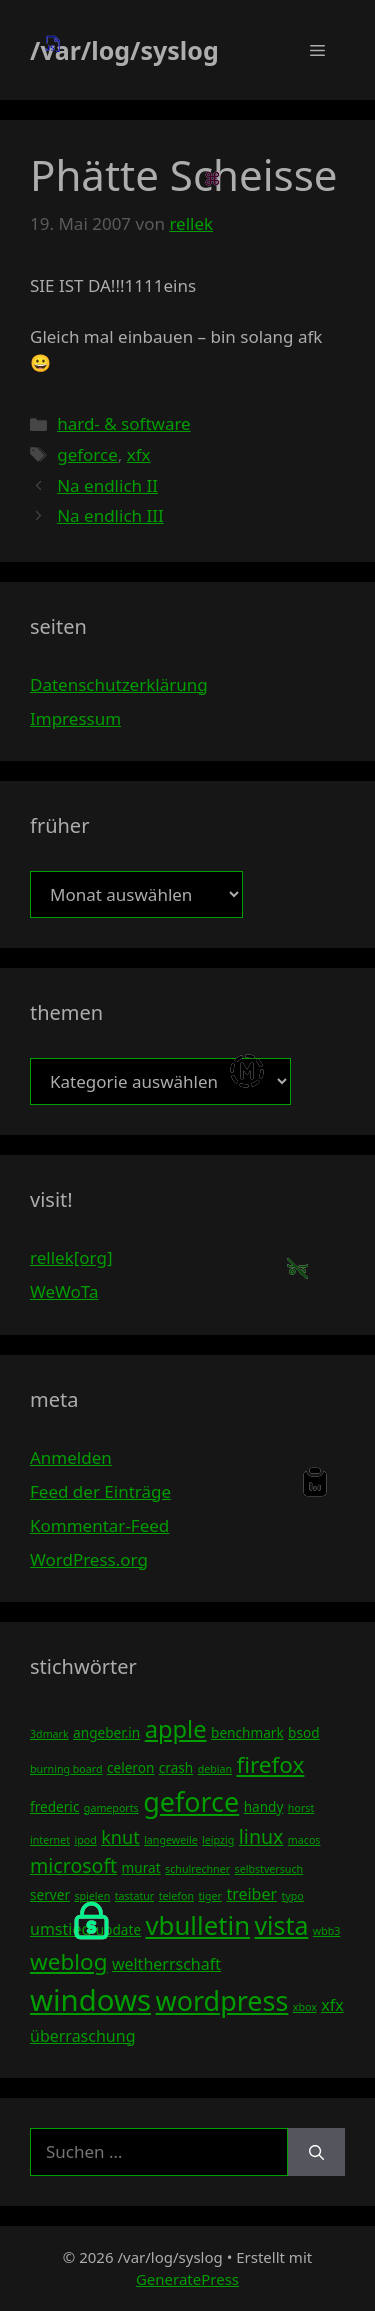 The width and height of the screenshot is (375, 2311). Describe the element at coordinates (247, 1071) in the screenshot. I see `indicates a pending or in-progress medium priority status` at that location.